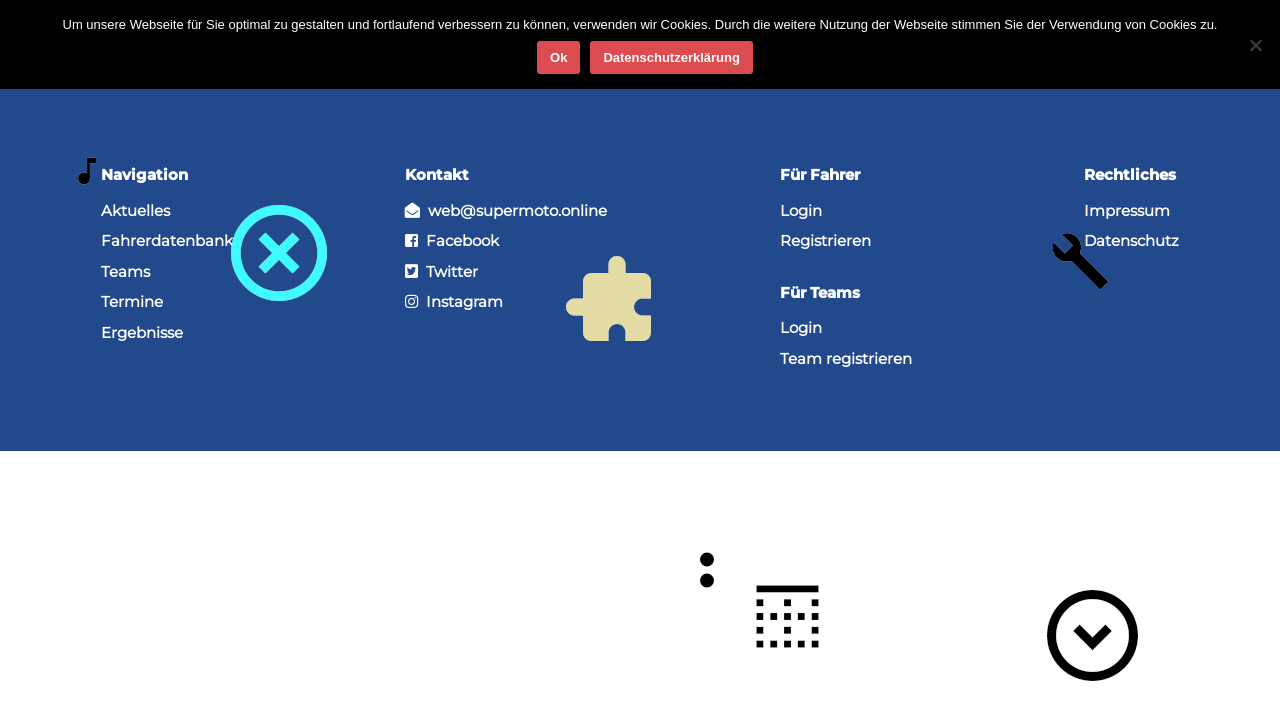 This screenshot has height=720, width=1280. Describe the element at coordinates (608, 298) in the screenshot. I see `manage plugins or extensions` at that location.